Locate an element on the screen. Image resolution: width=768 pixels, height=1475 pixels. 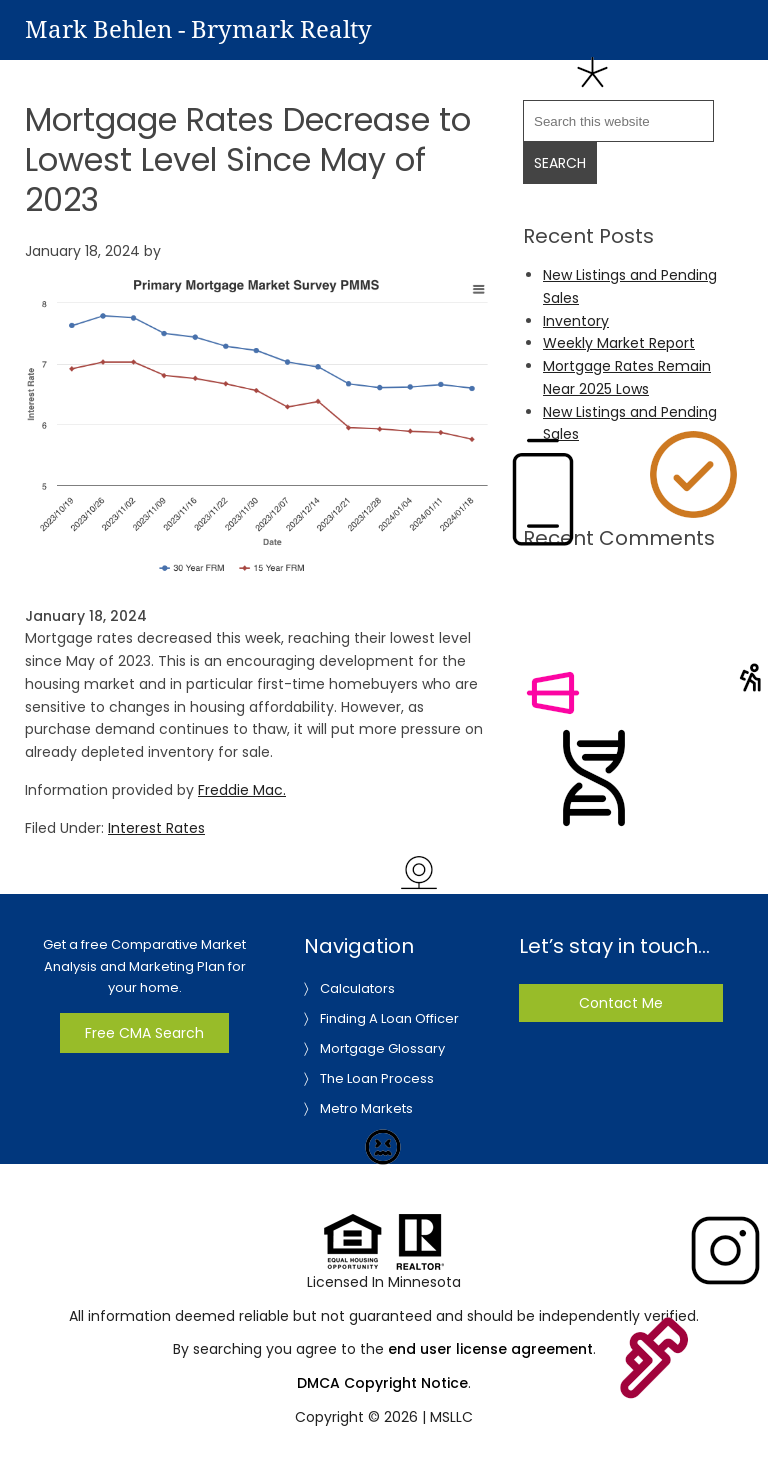
indicates a completed or successful action is located at coordinates (693, 474).